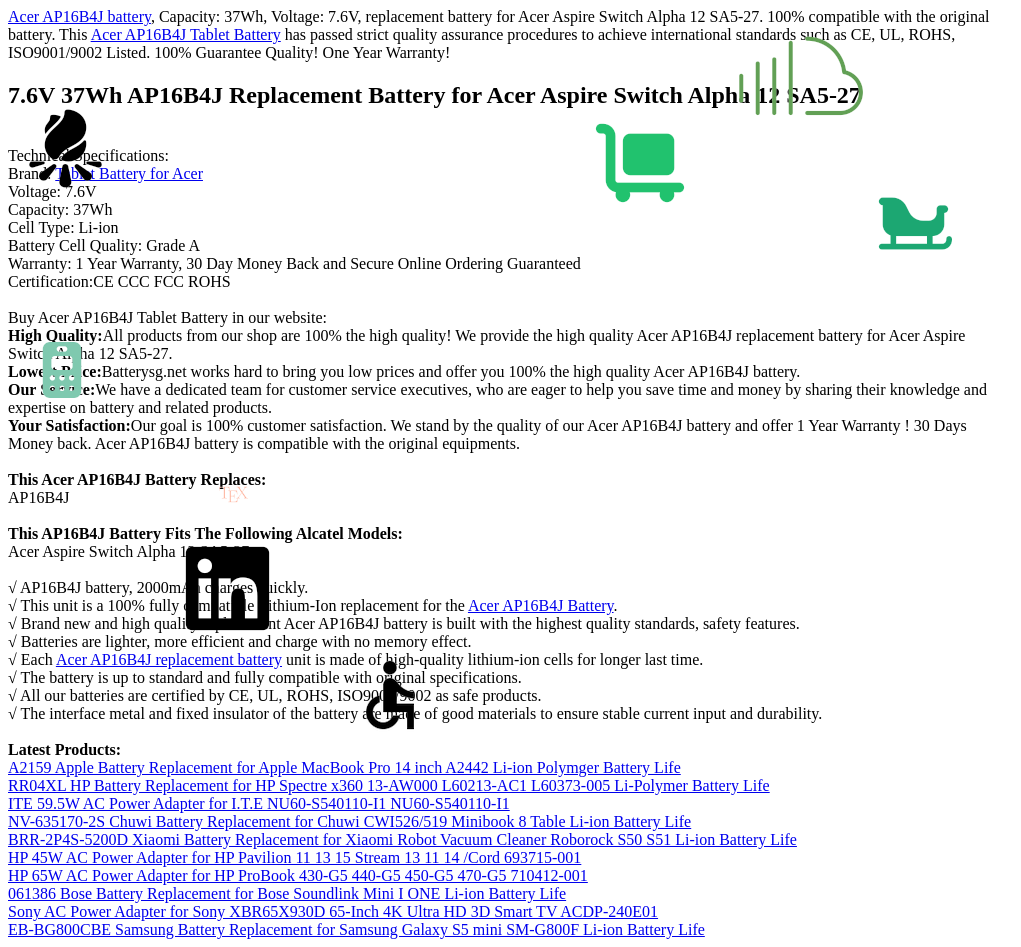  Describe the element at coordinates (913, 224) in the screenshot. I see `indicates holiday or winter seasonal content` at that location.